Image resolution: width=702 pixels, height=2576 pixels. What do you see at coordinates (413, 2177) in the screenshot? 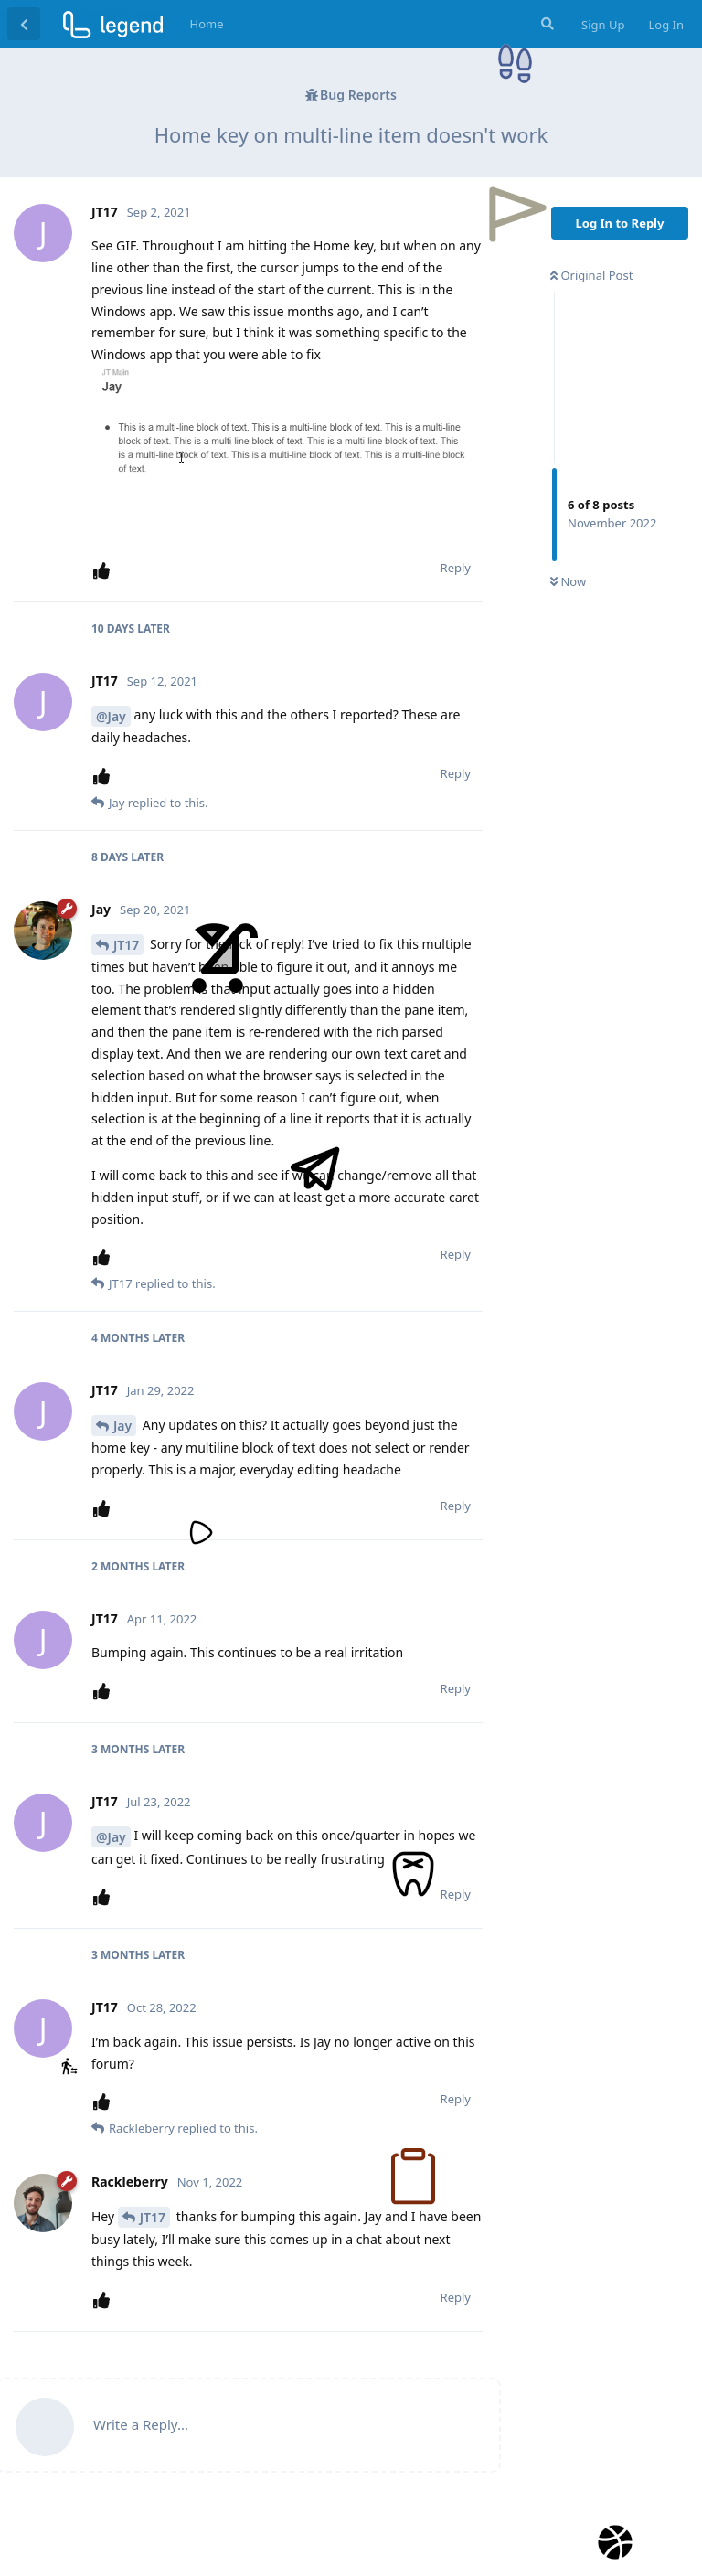
I see `paste copied content from clipboard` at bounding box center [413, 2177].